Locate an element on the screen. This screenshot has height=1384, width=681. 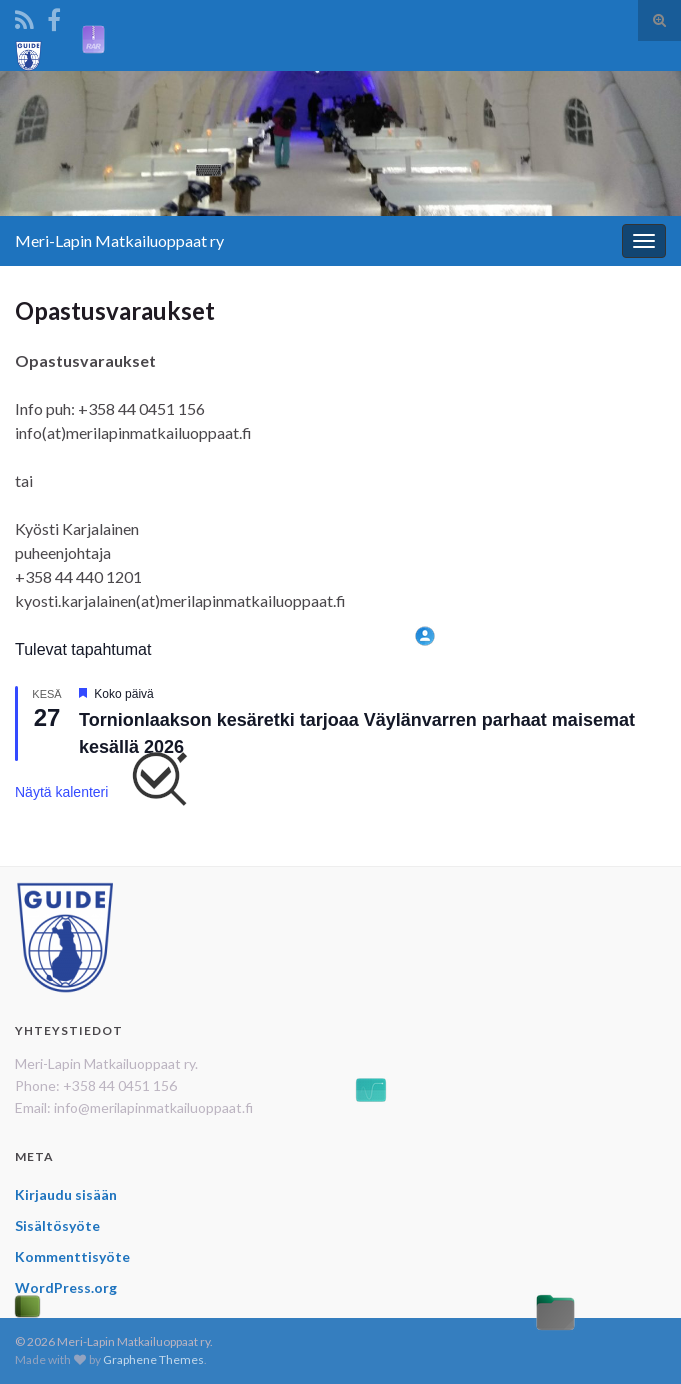
view user profile information is located at coordinates (425, 636).